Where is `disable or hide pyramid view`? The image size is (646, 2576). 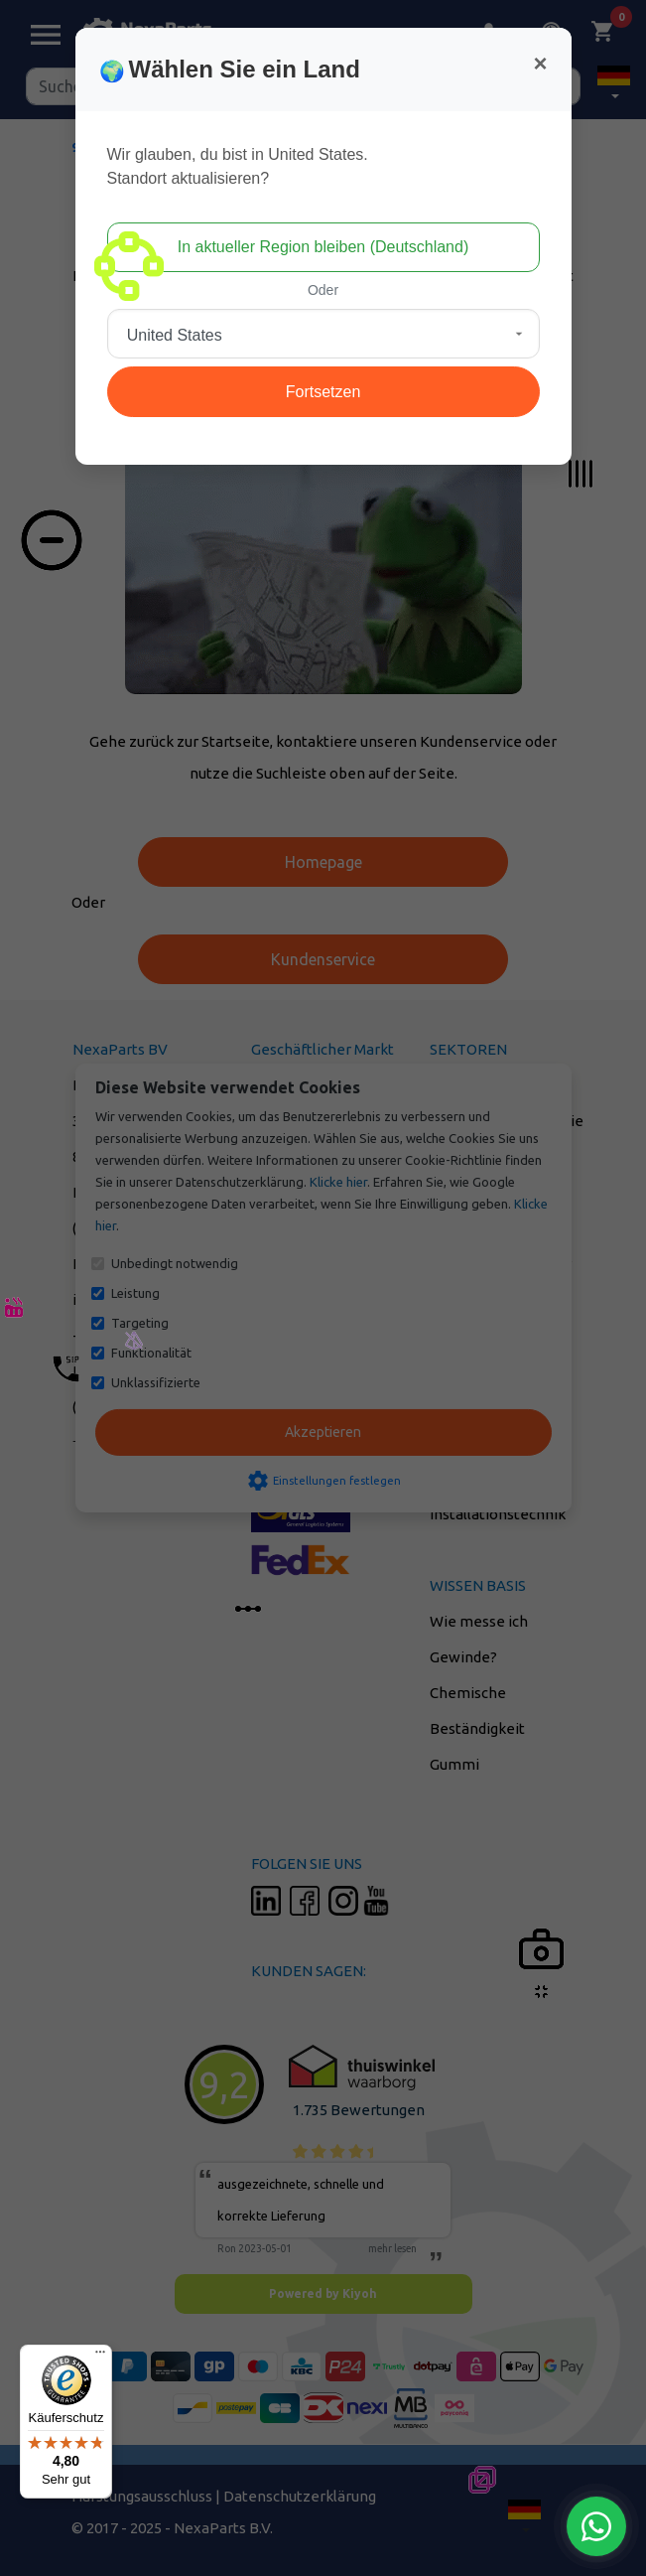 disable or hide pyramid view is located at coordinates (134, 1341).